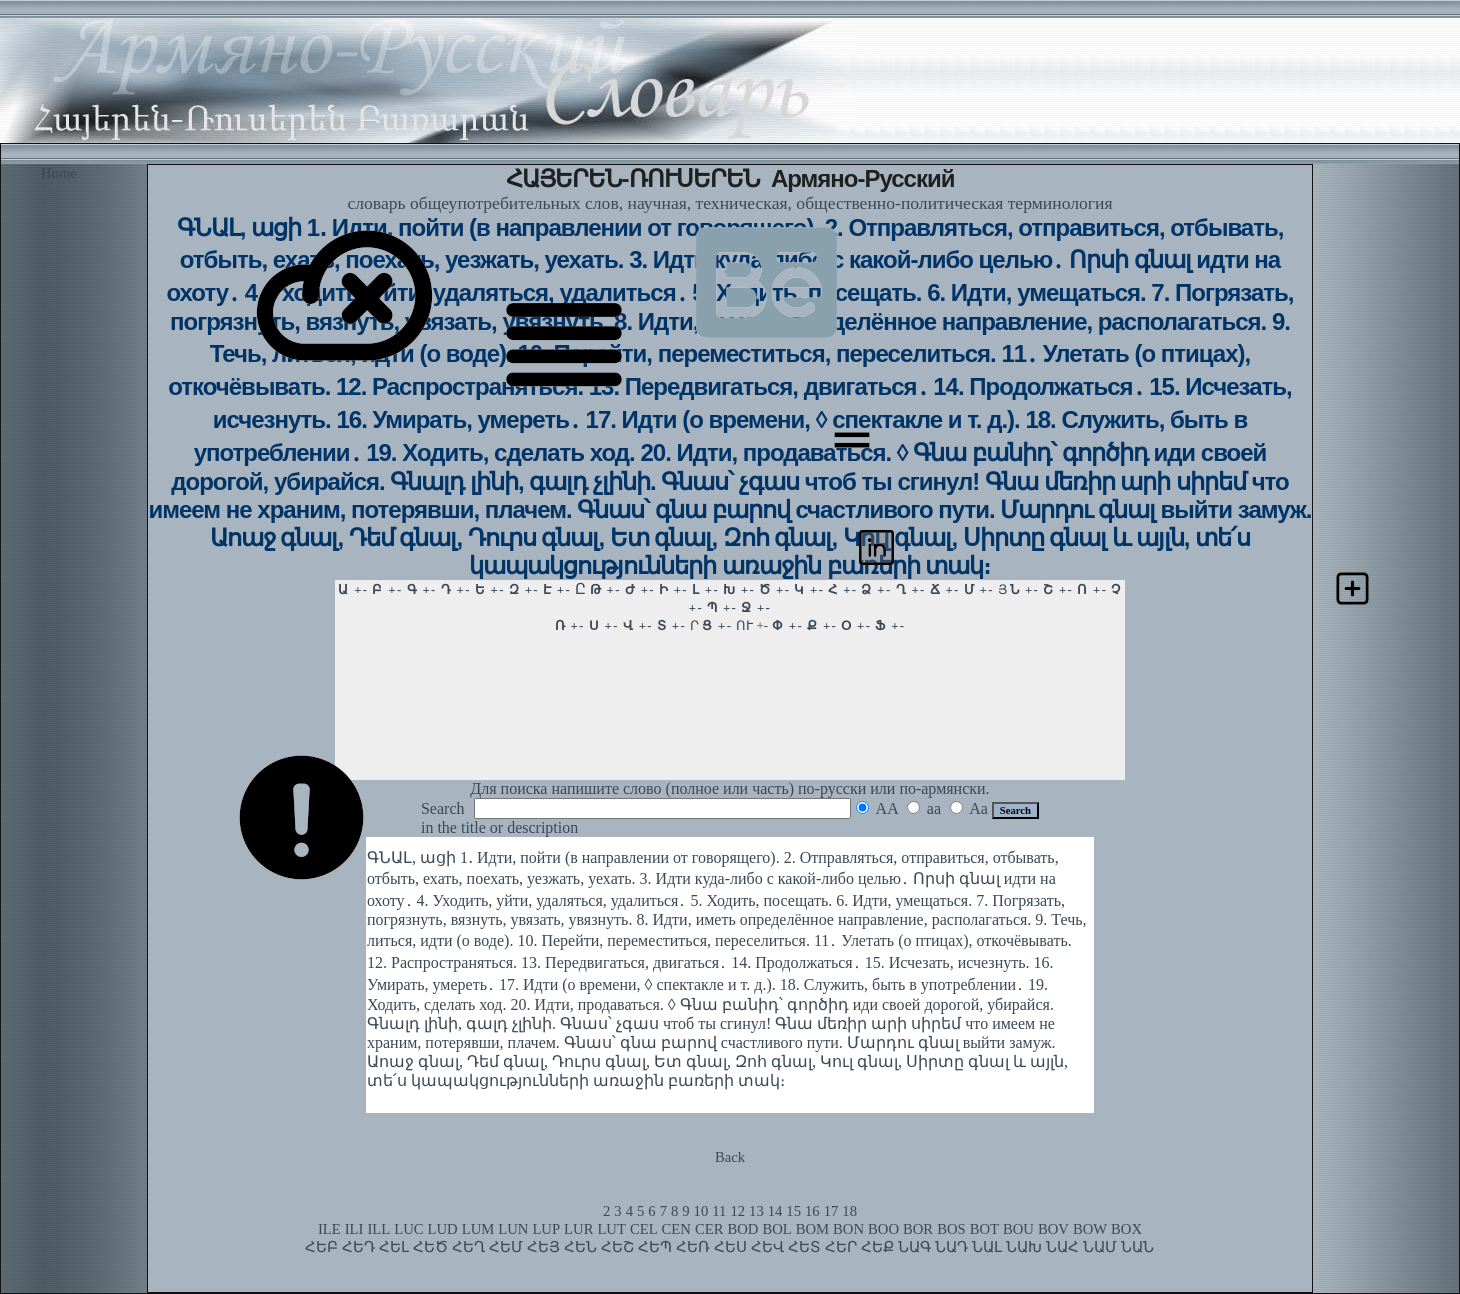 This screenshot has height=1294, width=1460. I want to click on justify text alignment, so click(564, 347).